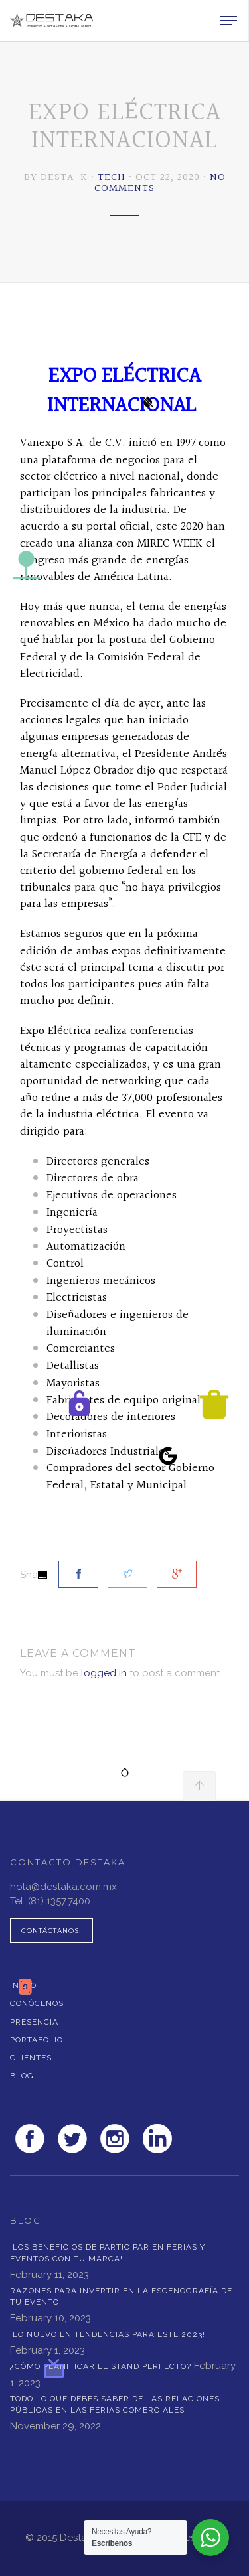  Describe the element at coordinates (147, 401) in the screenshot. I see `disable water or liquid-related features` at that location.